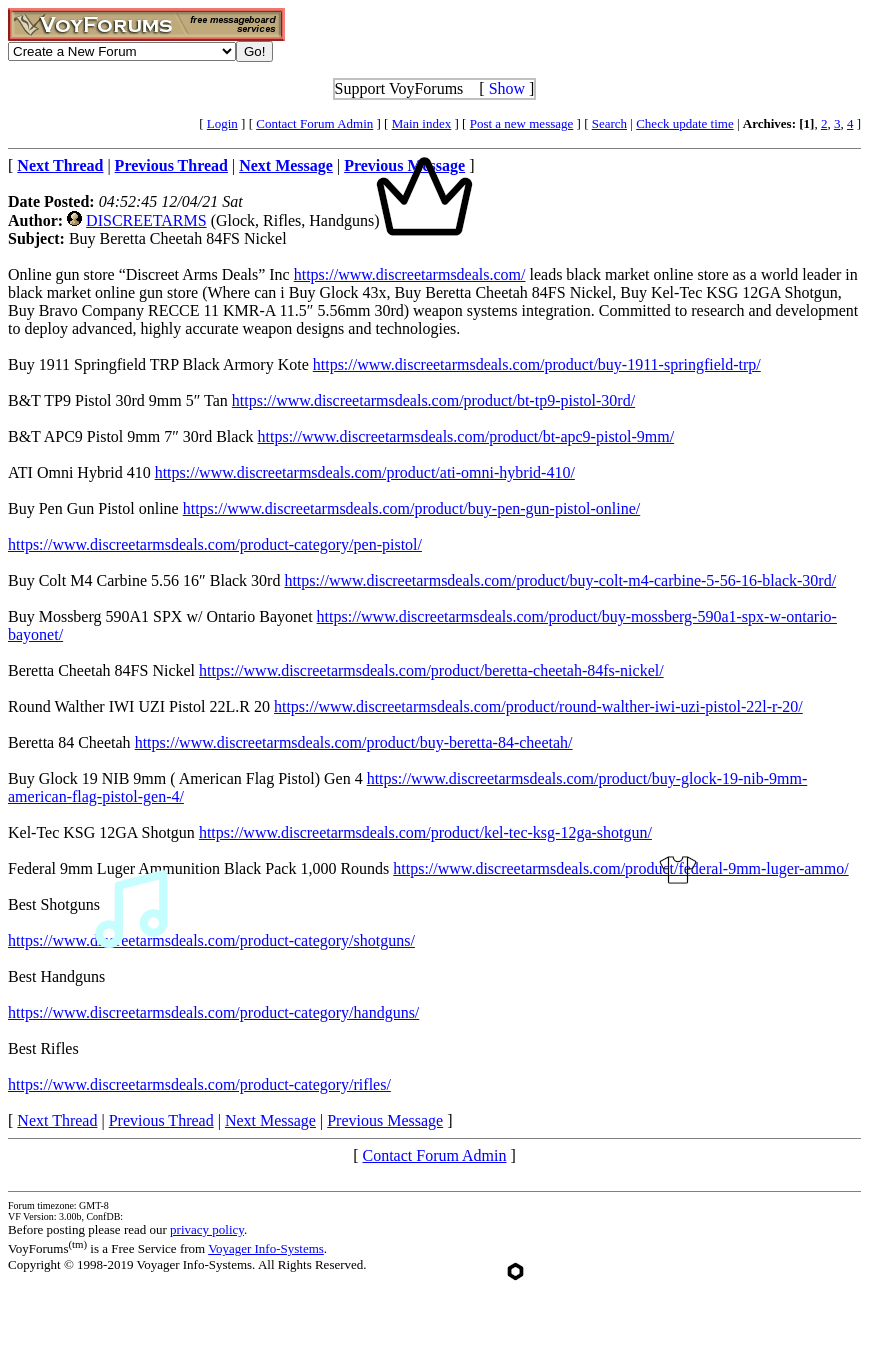  What do you see at coordinates (424, 201) in the screenshot?
I see `indicates premium or pro membership status` at bounding box center [424, 201].